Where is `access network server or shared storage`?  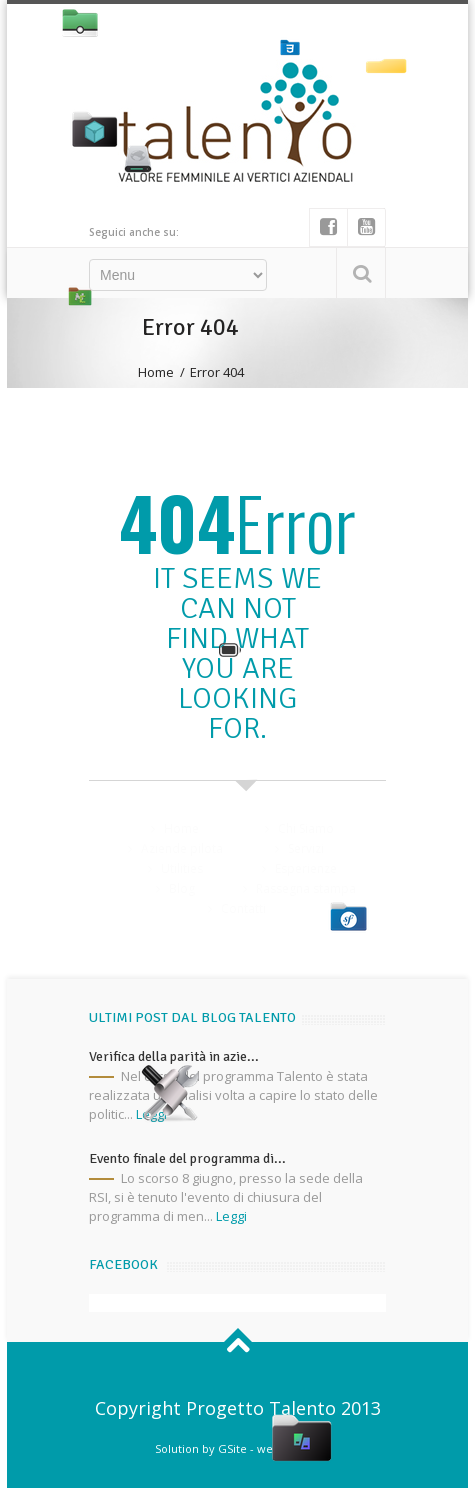
access network server or shared storage is located at coordinates (138, 159).